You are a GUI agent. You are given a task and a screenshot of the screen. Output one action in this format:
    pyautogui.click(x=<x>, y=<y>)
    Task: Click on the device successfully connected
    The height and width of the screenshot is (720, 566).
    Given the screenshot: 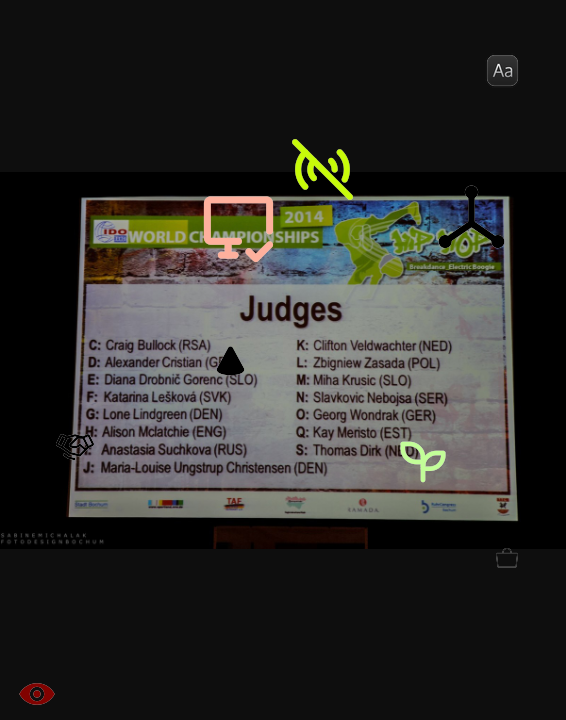 What is the action you would take?
    pyautogui.click(x=238, y=227)
    